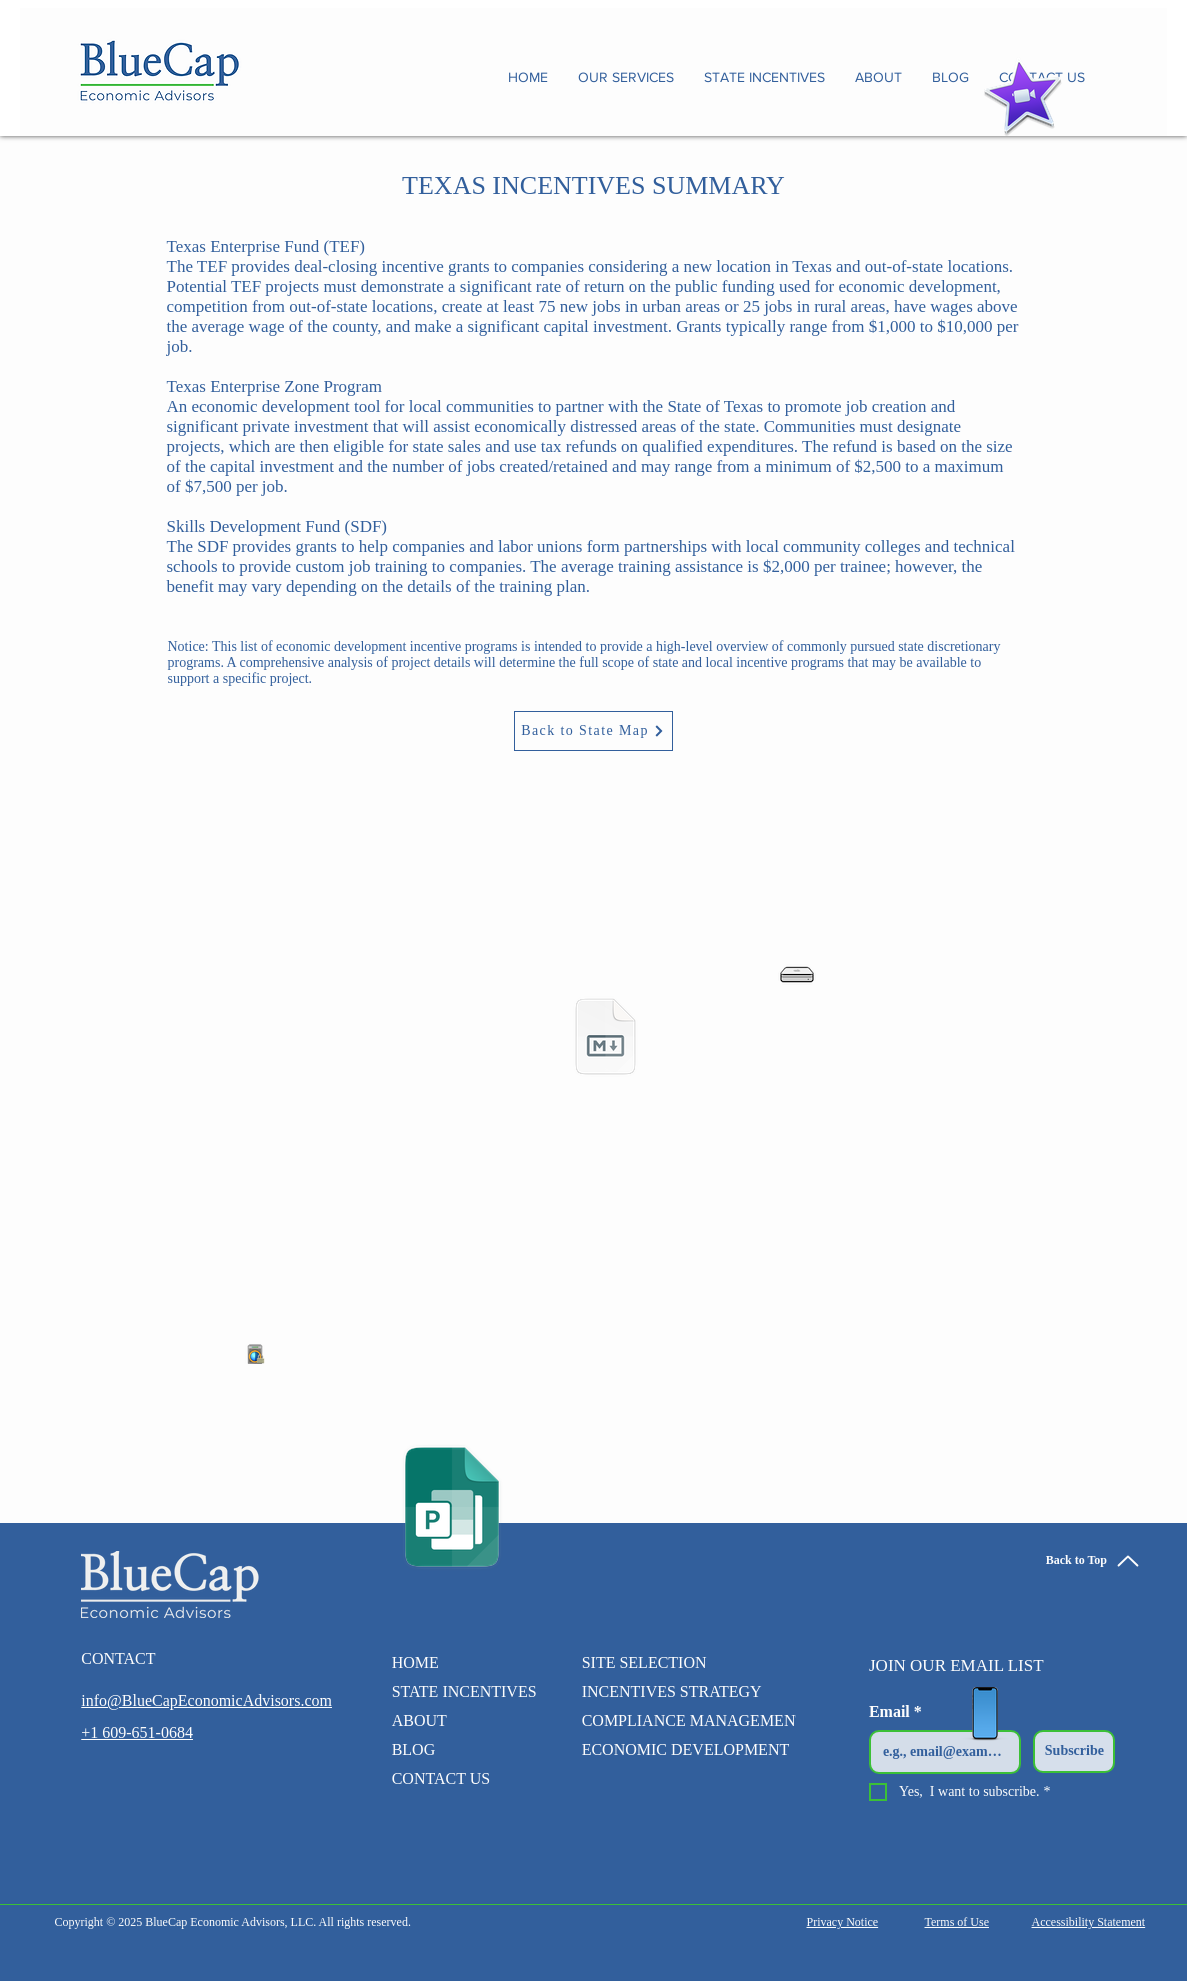  I want to click on access time capsule backup drive in sidebar, so click(797, 974).